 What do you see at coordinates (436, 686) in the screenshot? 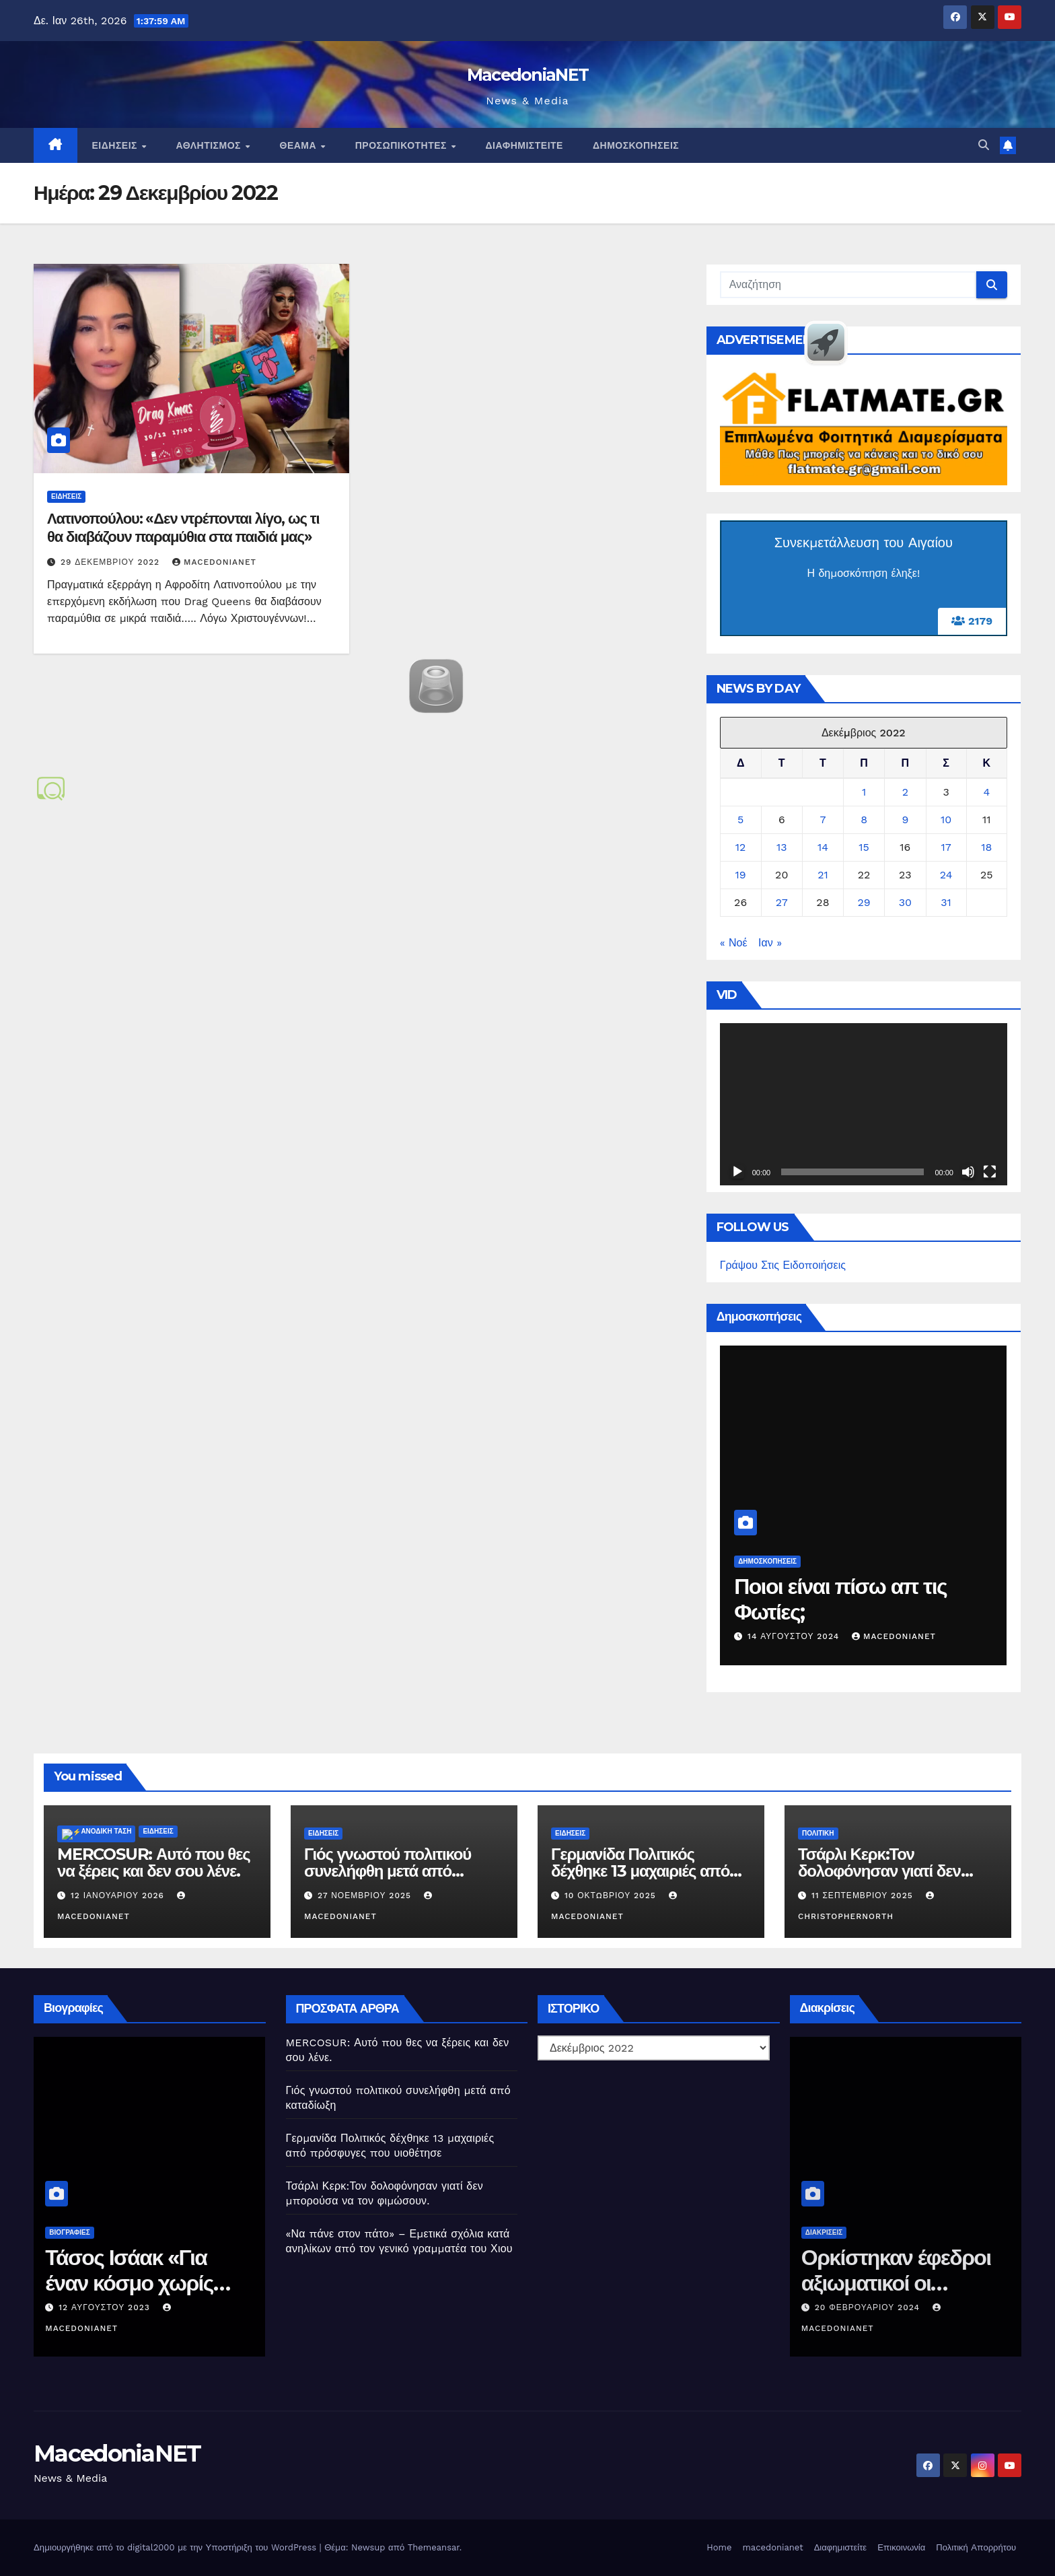
I see `open preview app to view images and PDFs` at bounding box center [436, 686].